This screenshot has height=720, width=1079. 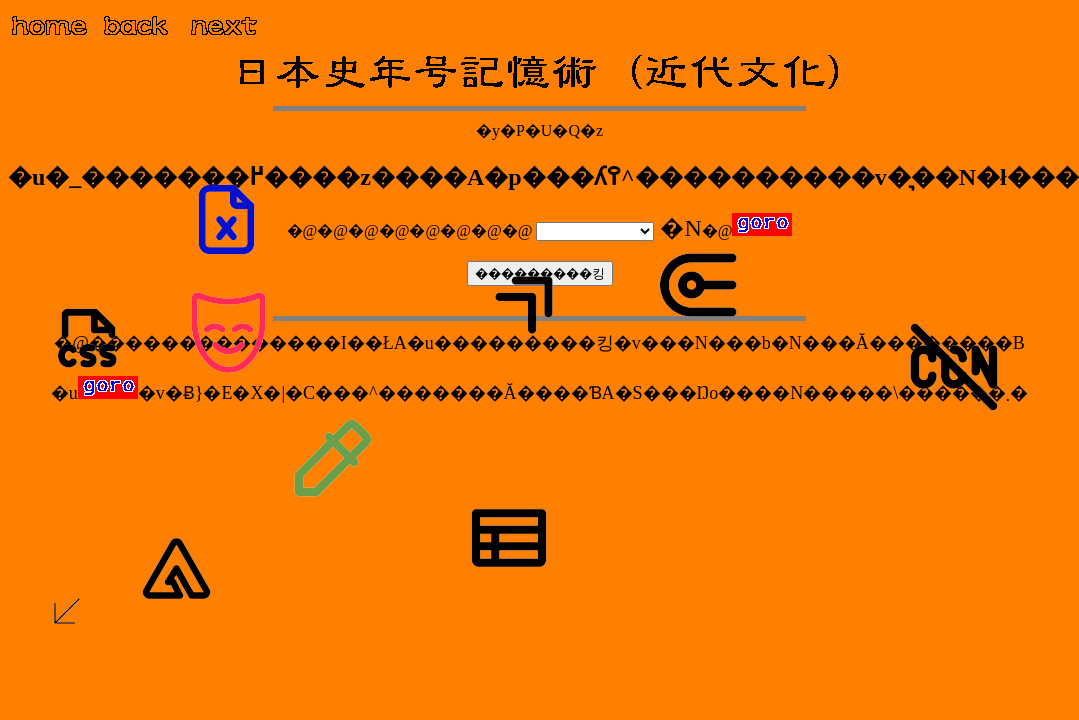 What do you see at coordinates (333, 458) in the screenshot?
I see `select a color from the canvas` at bounding box center [333, 458].